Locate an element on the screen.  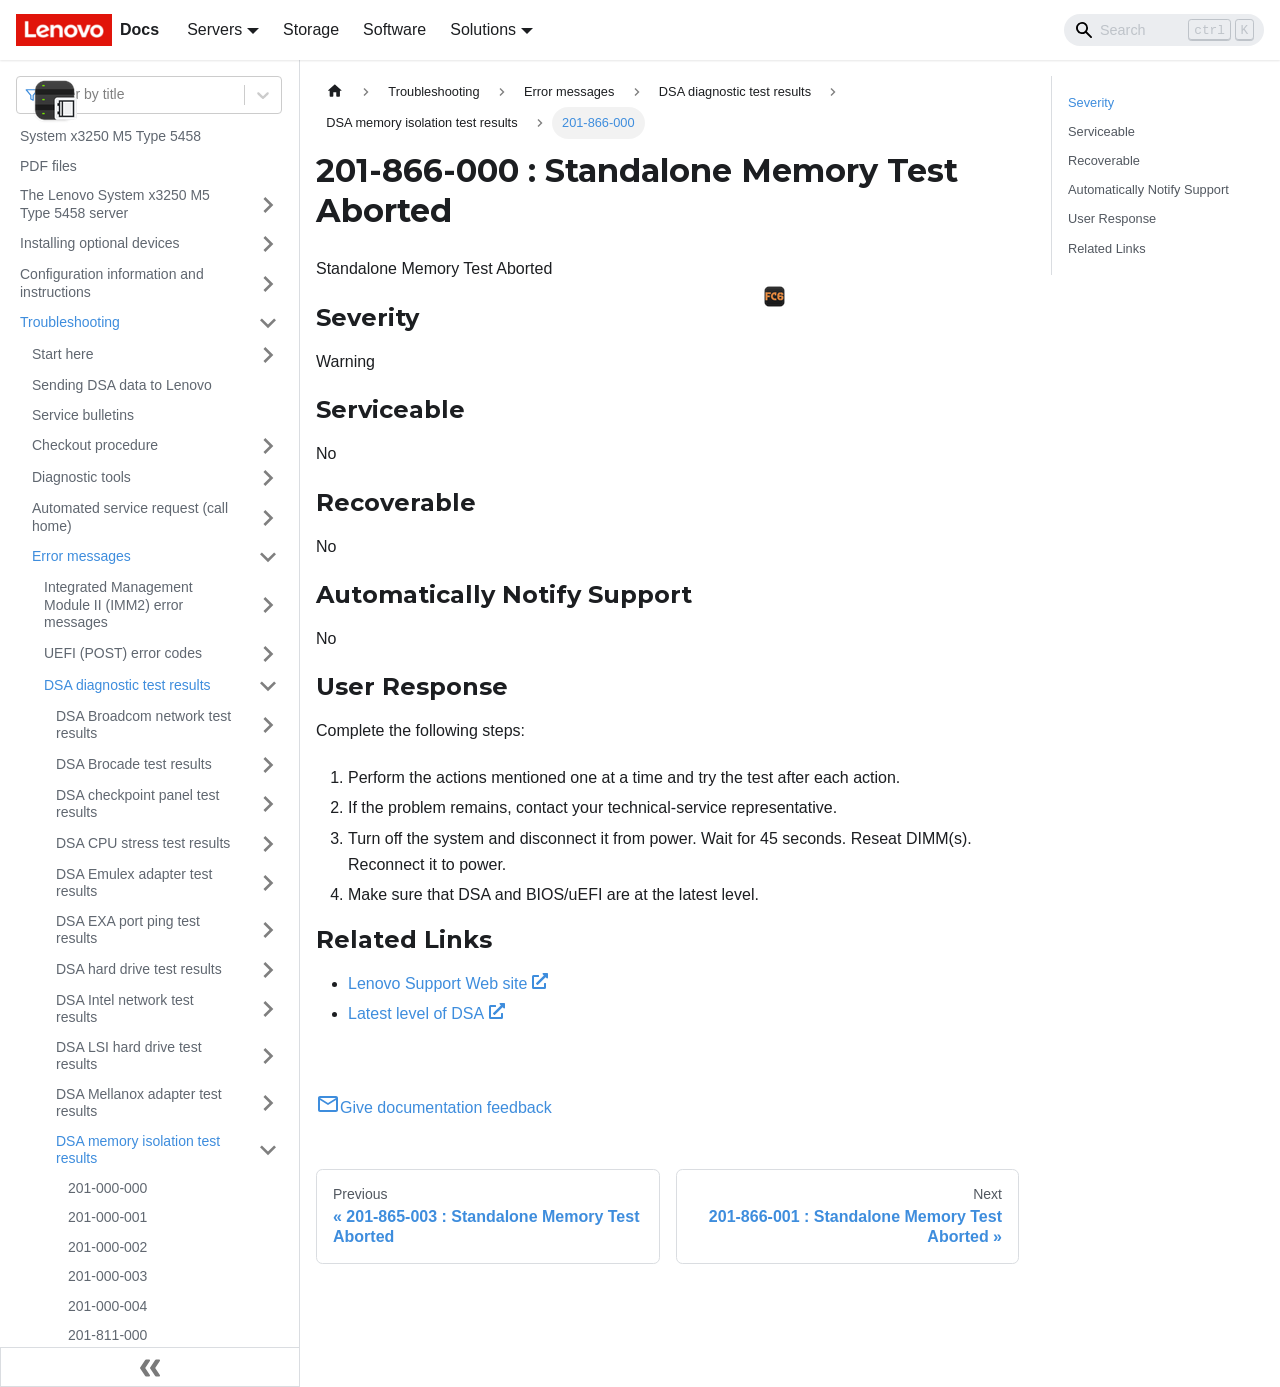
launch Far Cry 6 game is located at coordinates (774, 296).